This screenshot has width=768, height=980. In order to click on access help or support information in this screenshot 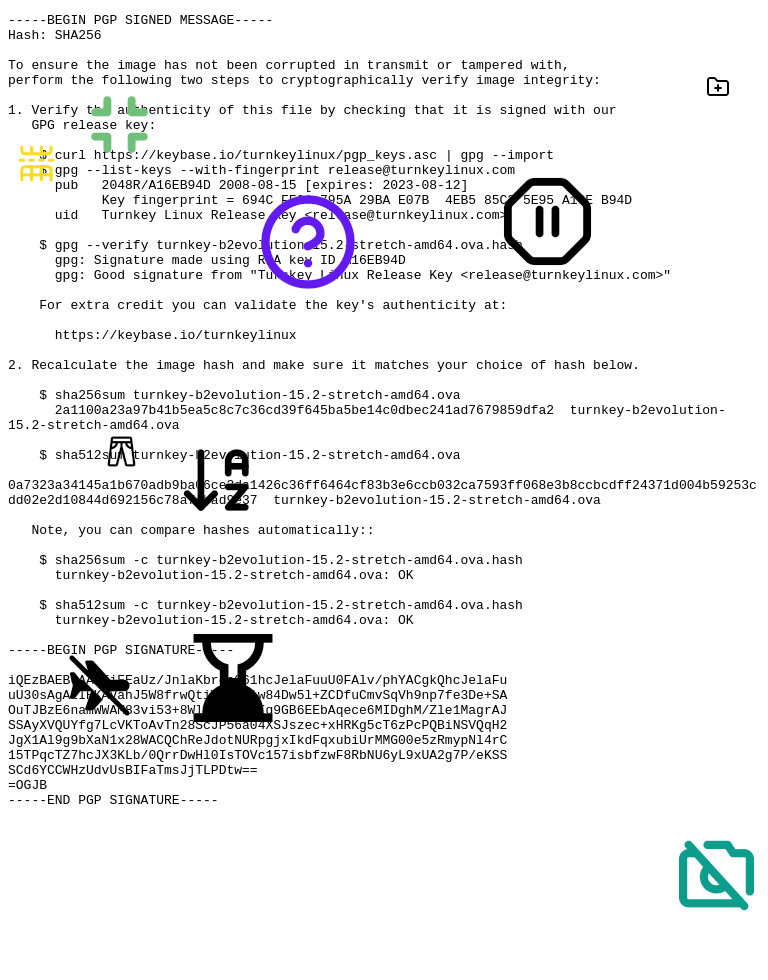, I will do `click(308, 242)`.